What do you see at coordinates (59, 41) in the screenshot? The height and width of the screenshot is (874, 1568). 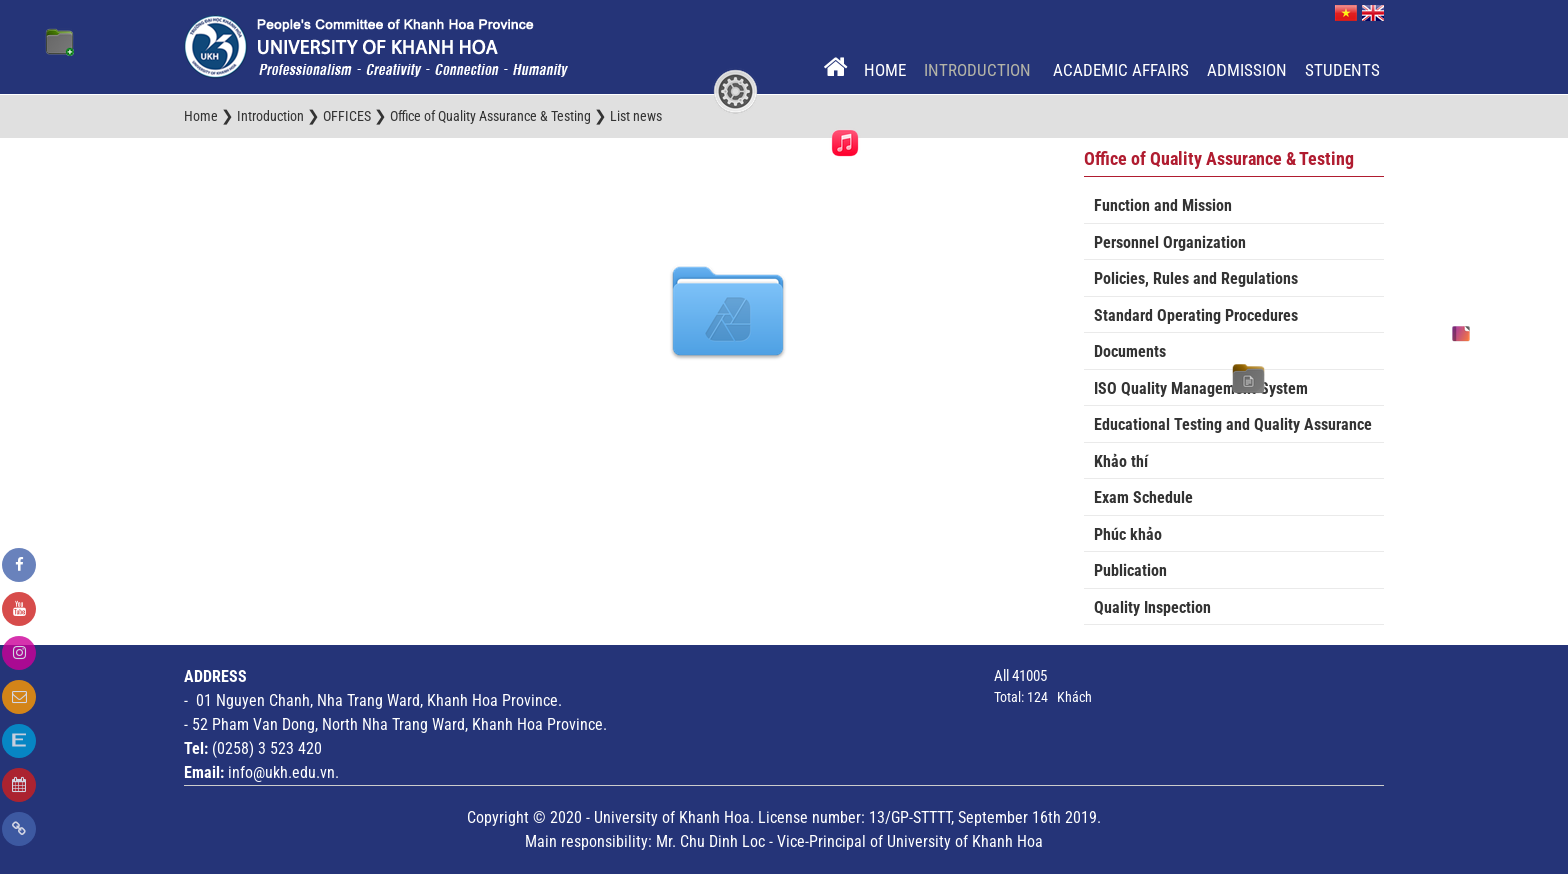 I see `create a new folder` at bounding box center [59, 41].